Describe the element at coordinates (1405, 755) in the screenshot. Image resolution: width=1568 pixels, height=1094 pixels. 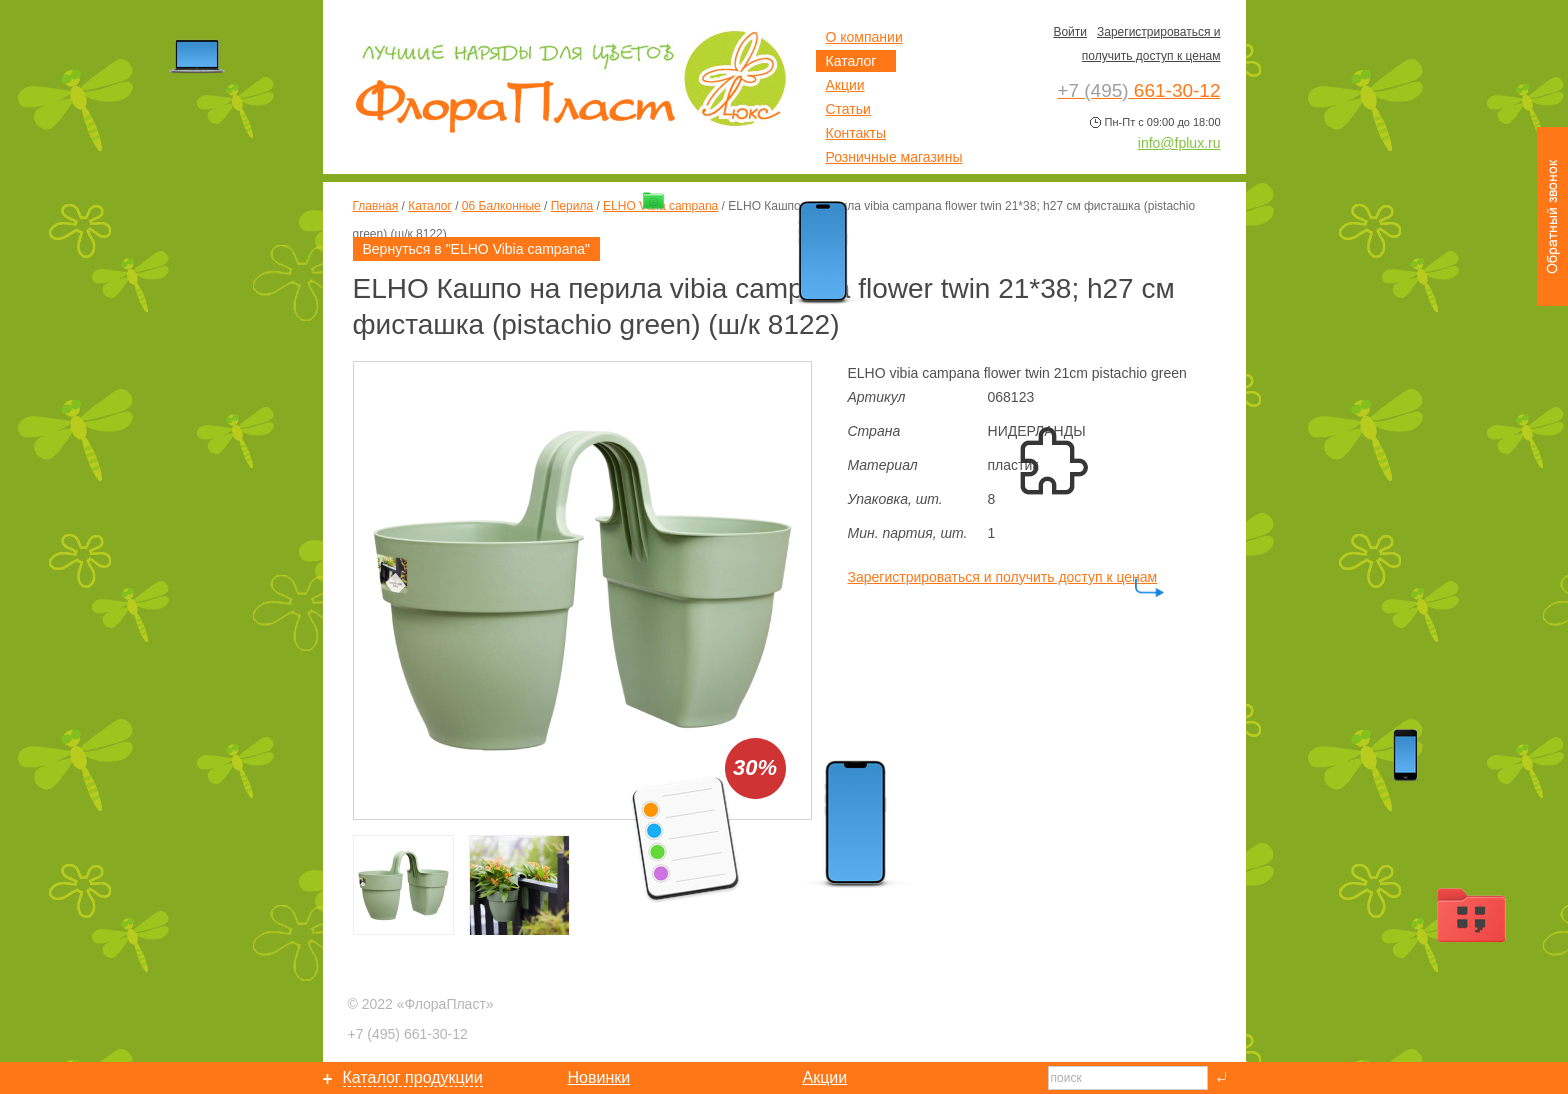
I see `iPod Touch device connected to your computer` at that location.